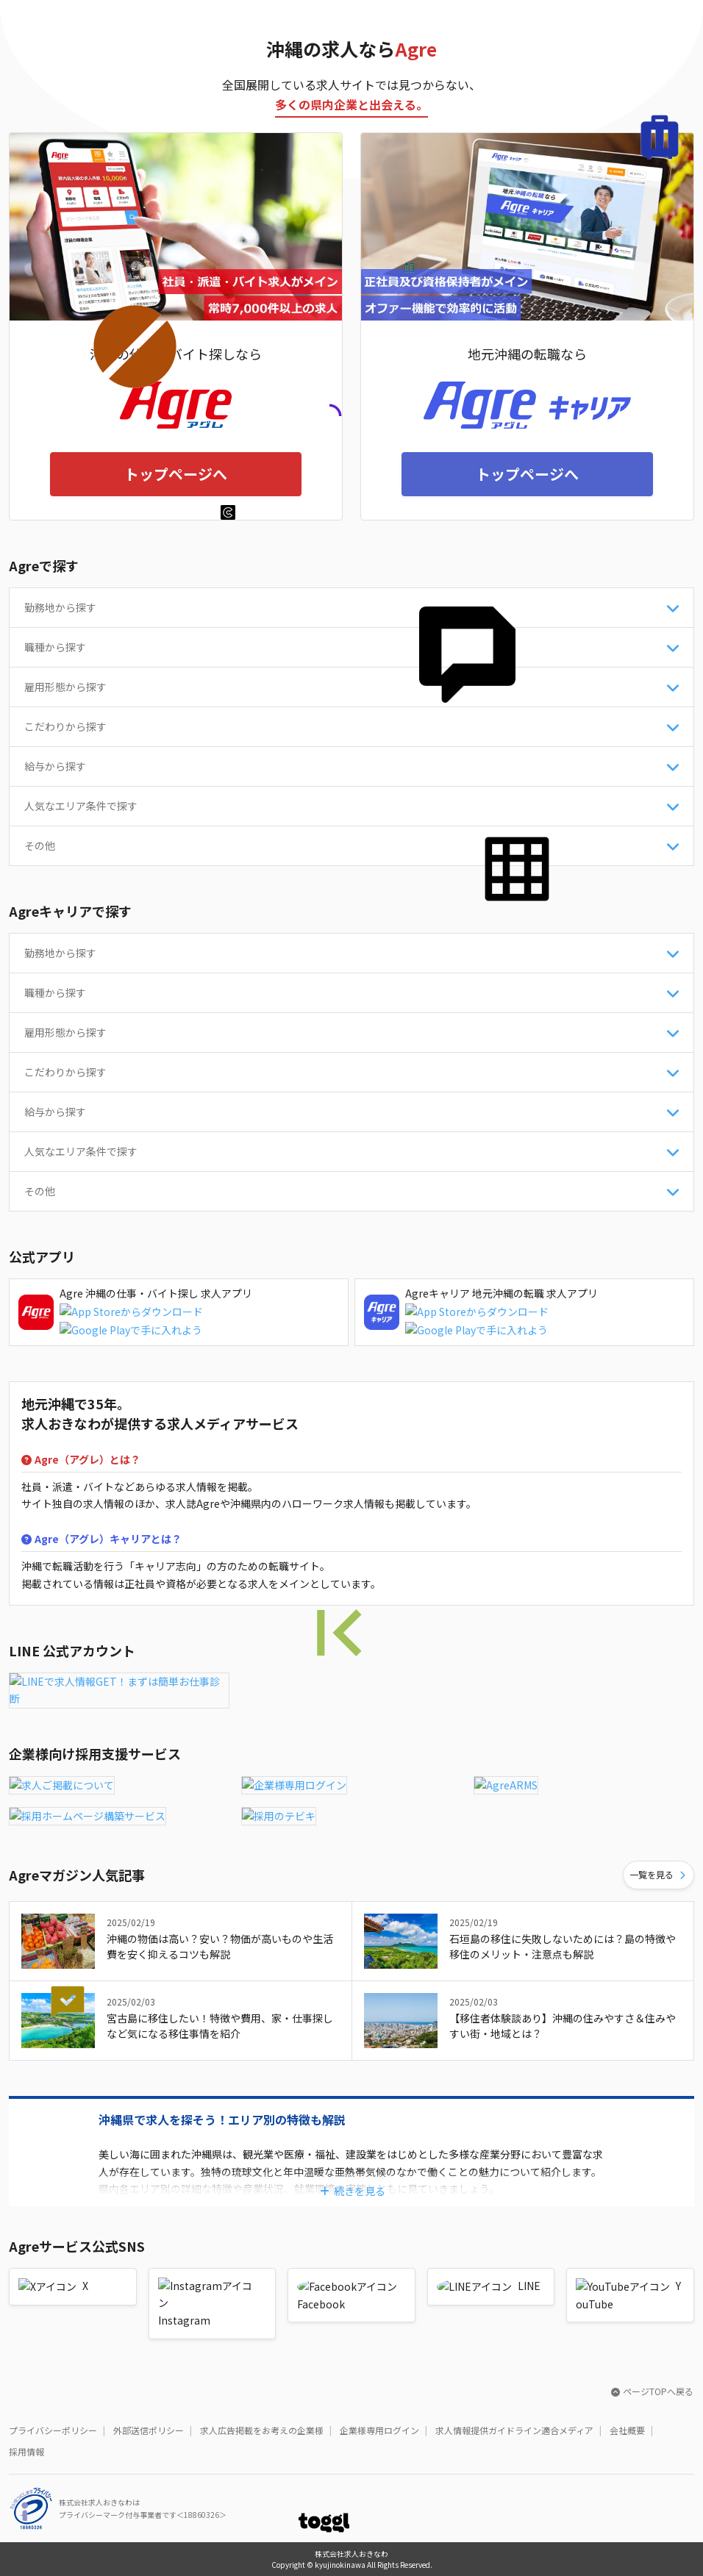 This screenshot has width=703, height=2576. I want to click on message sent successfully, so click(68, 2001).